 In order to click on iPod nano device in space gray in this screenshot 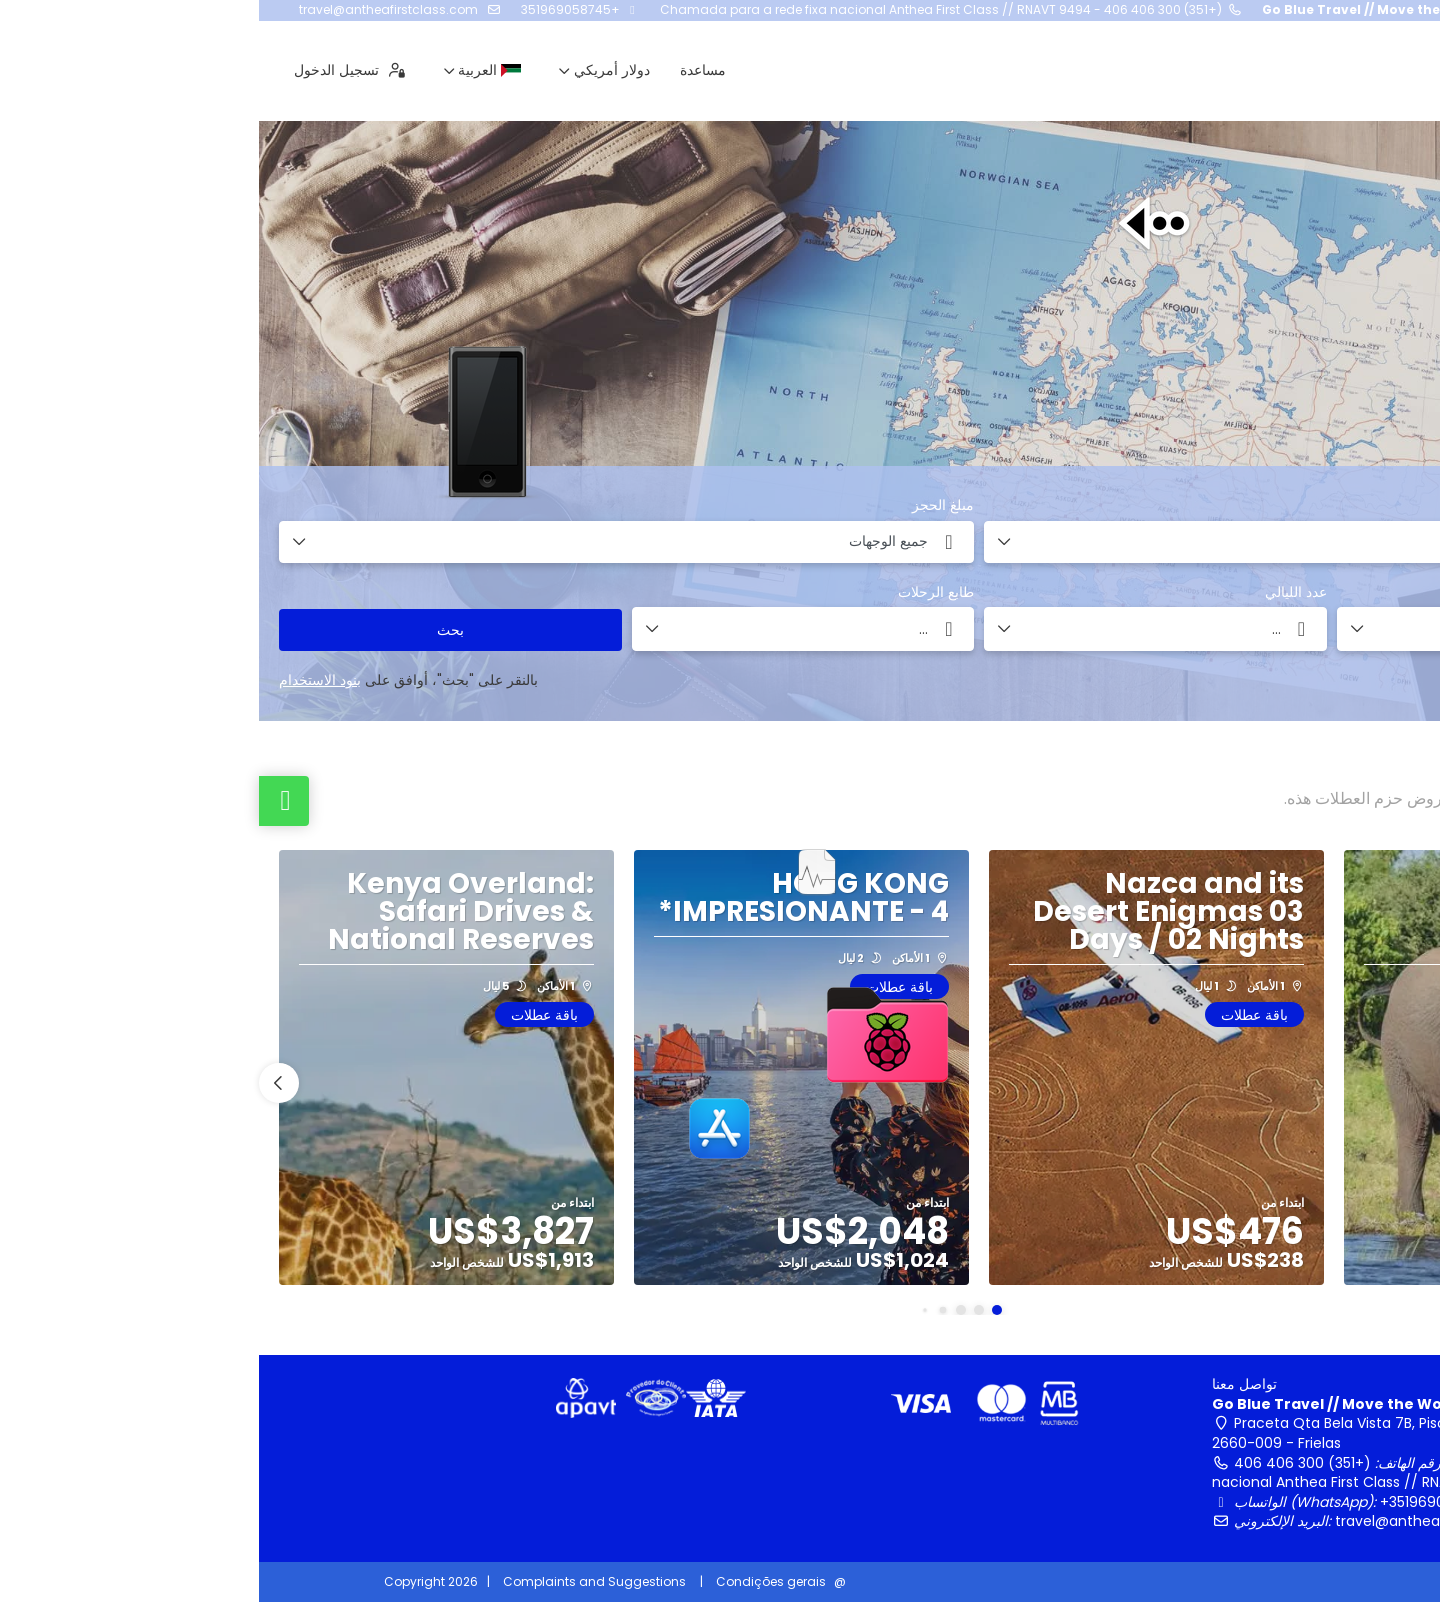, I will do `click(487, 422)`.